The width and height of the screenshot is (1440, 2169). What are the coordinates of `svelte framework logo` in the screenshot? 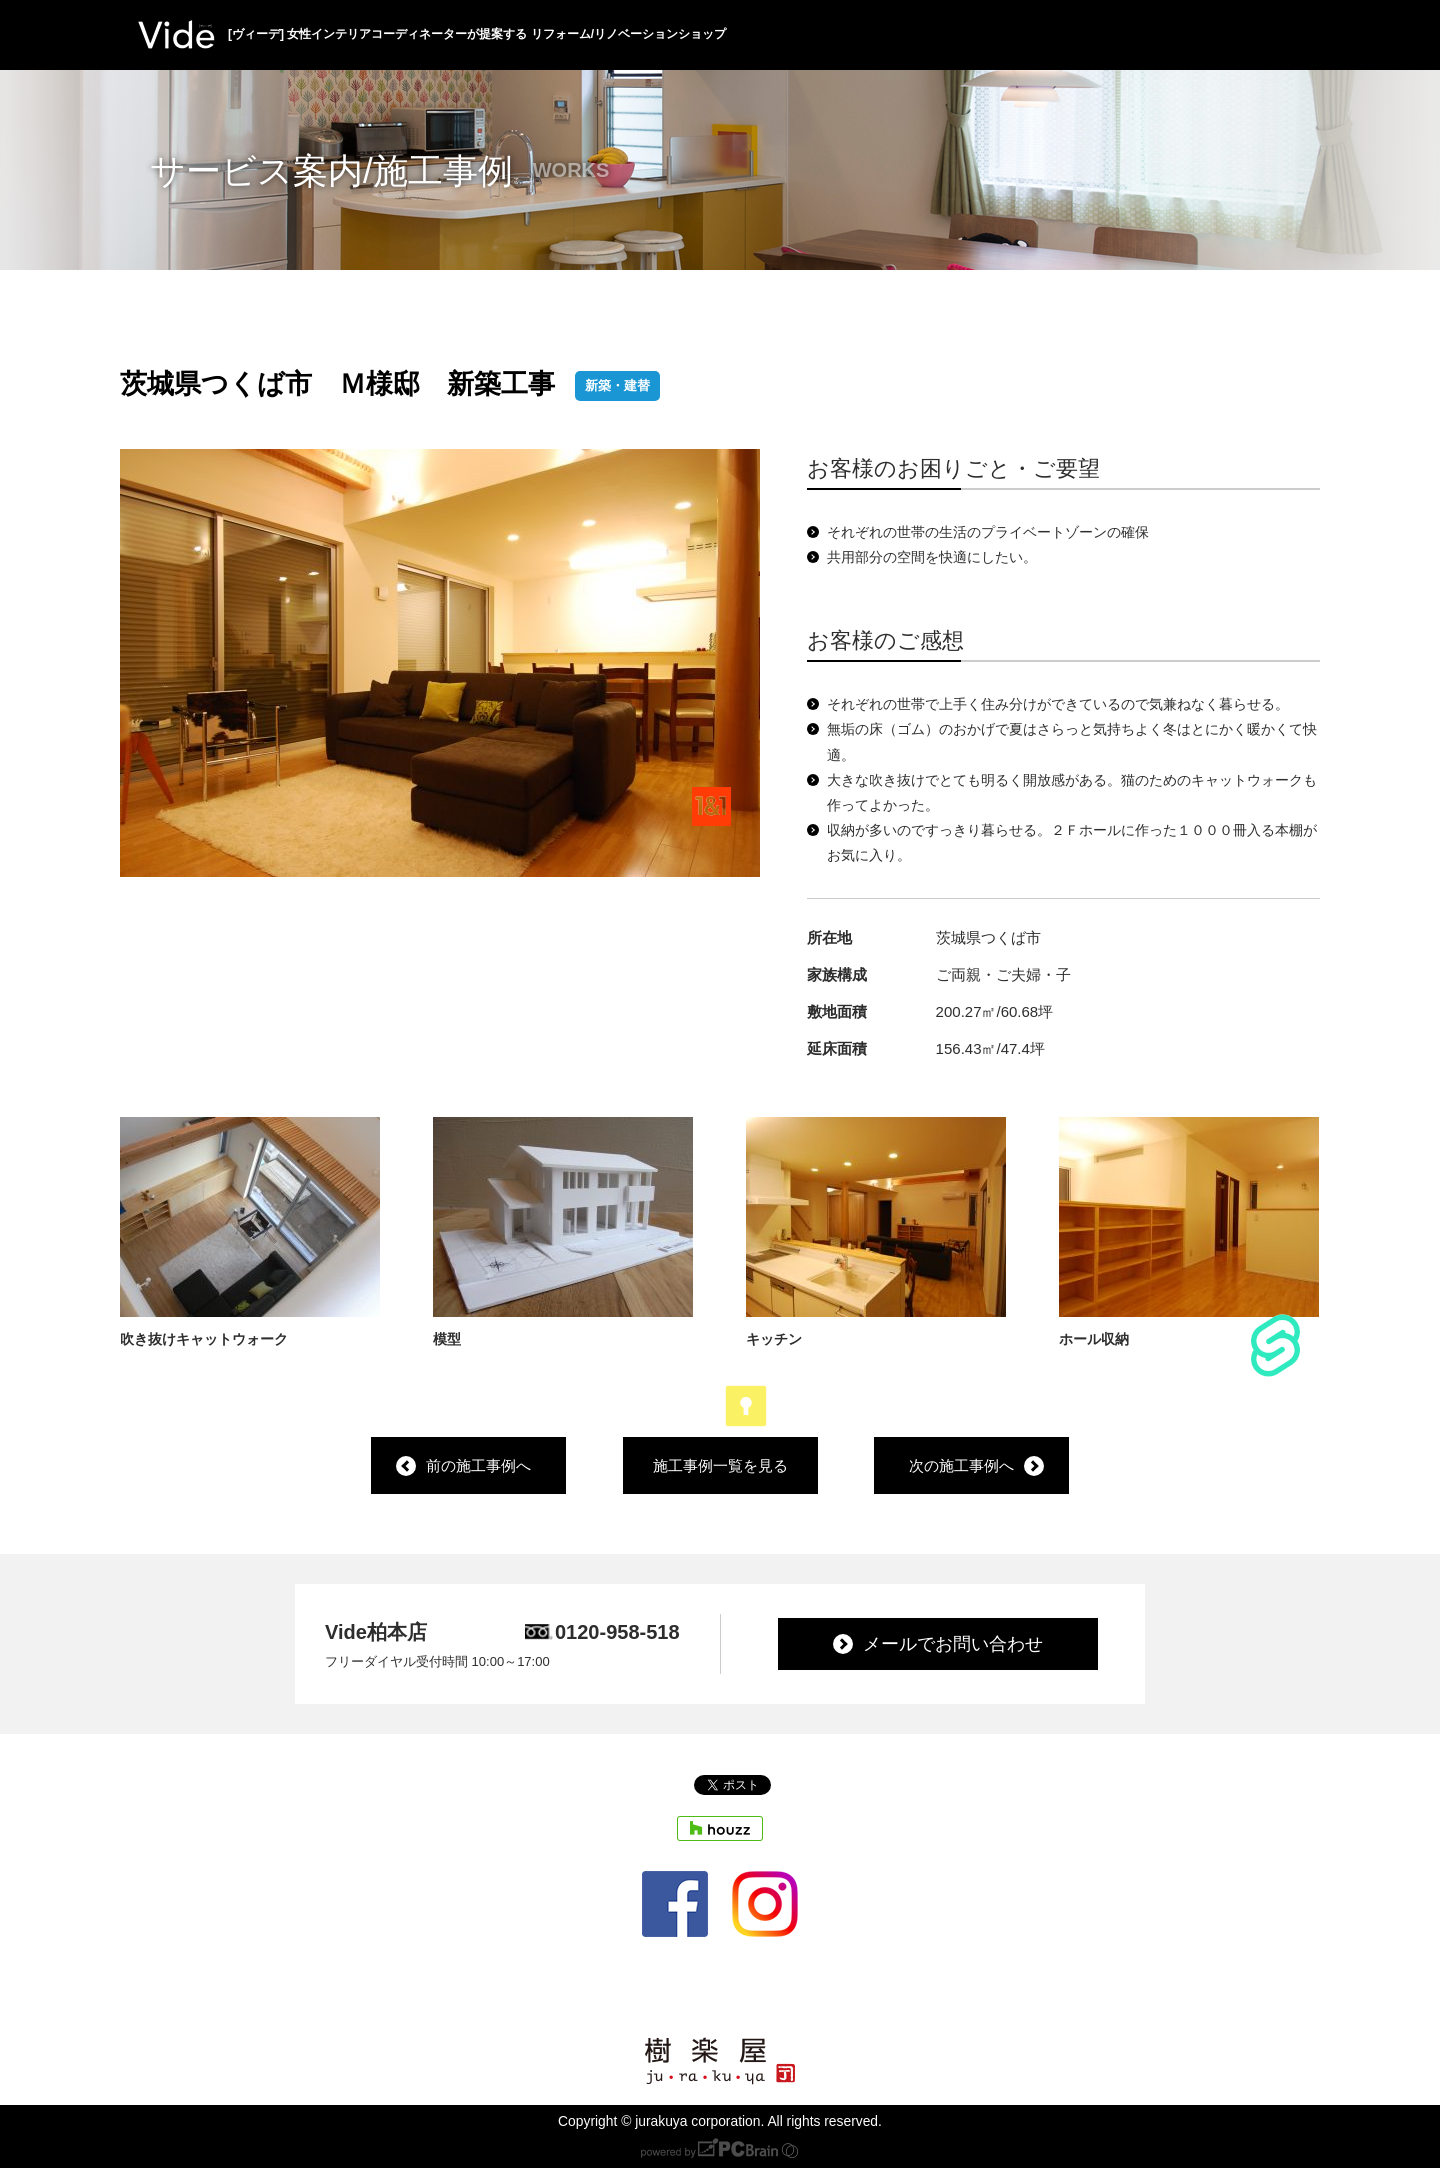 It's located at (1275, 1345).